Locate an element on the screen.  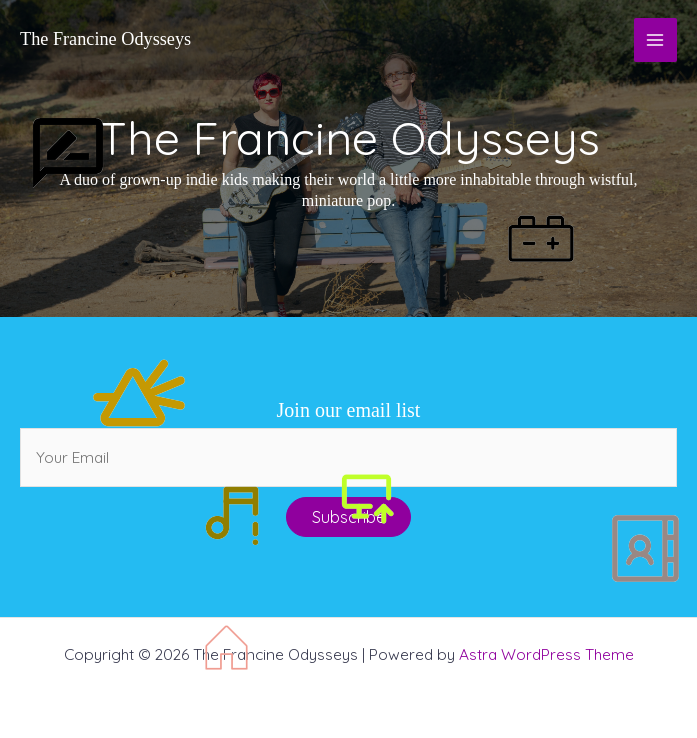
music playback error or issue is located at coordinates (235, 513).